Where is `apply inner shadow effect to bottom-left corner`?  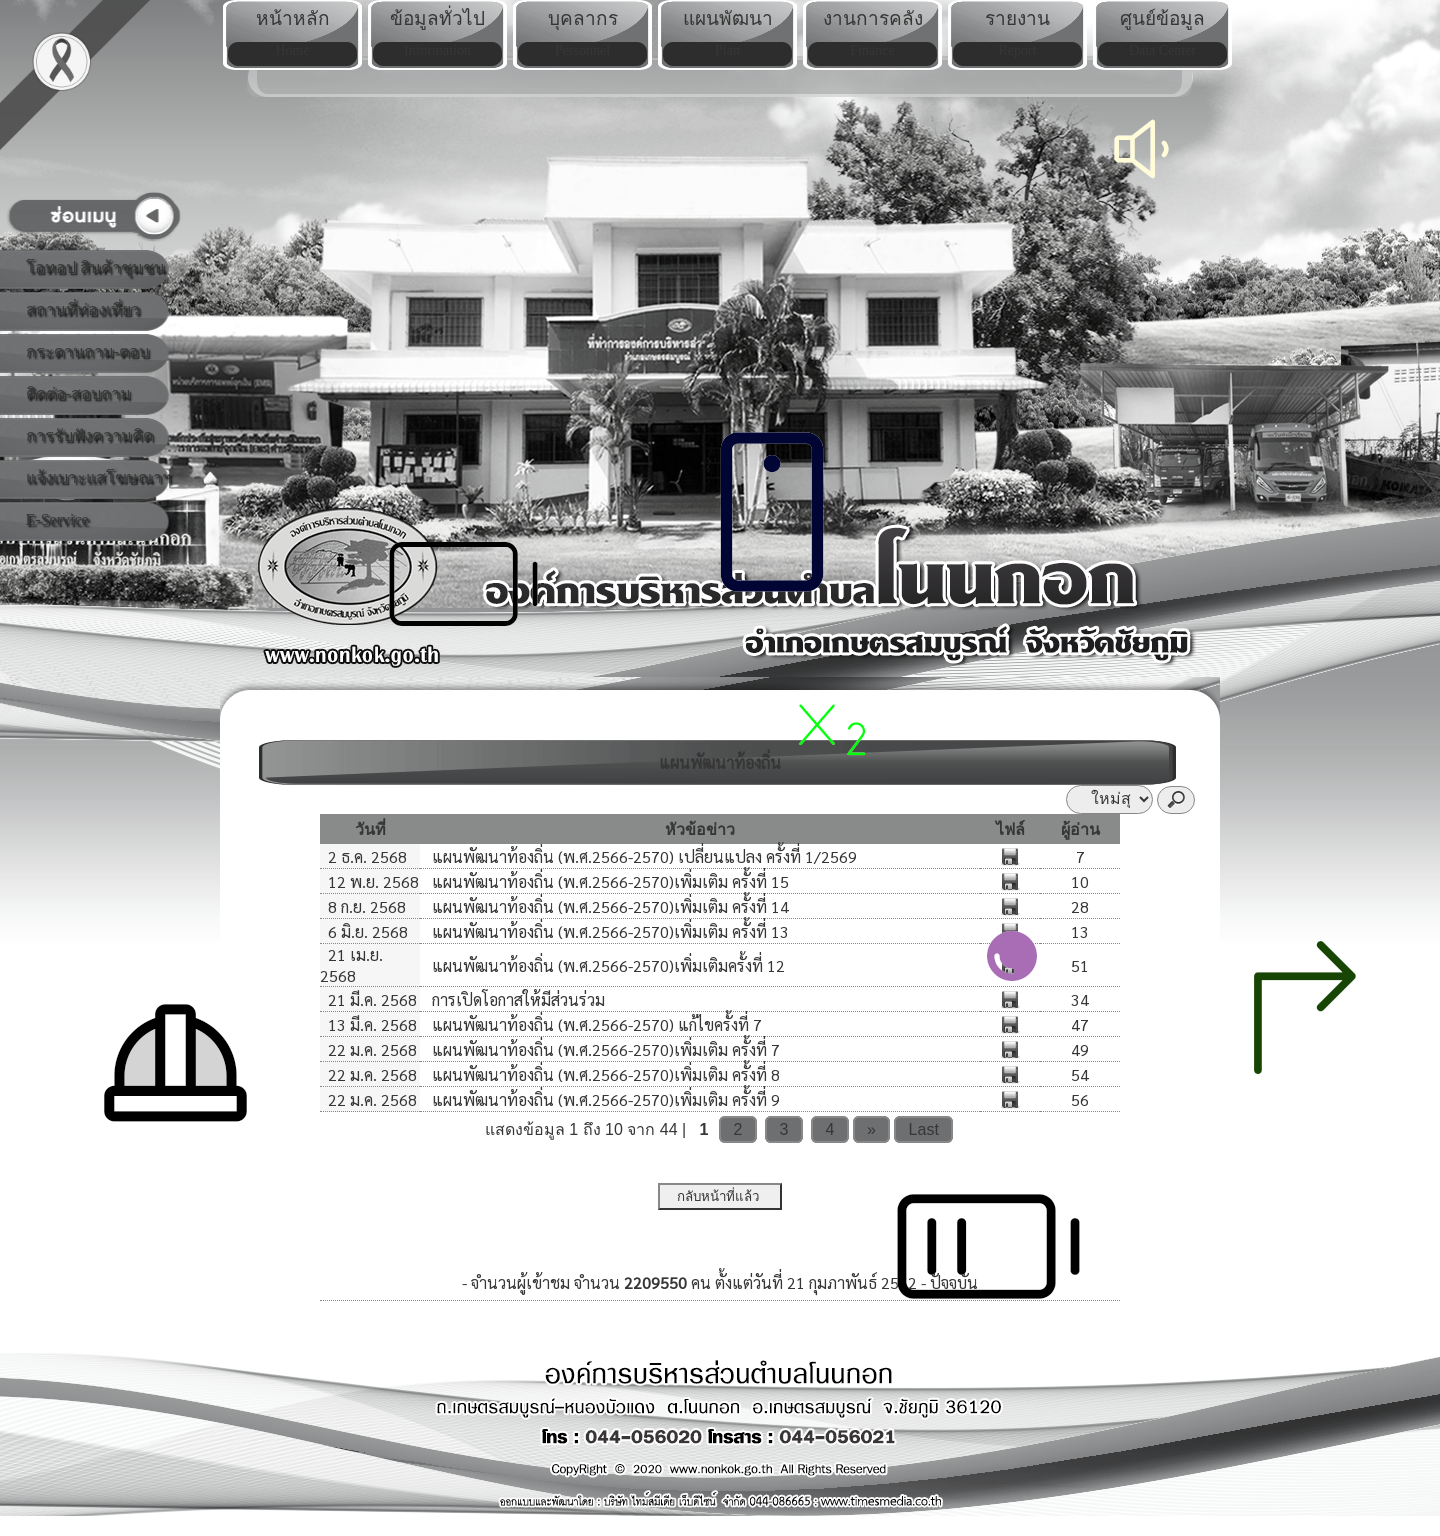 apply inner shadow effect to bottom-left corner is located at coordinates (1012, 956).